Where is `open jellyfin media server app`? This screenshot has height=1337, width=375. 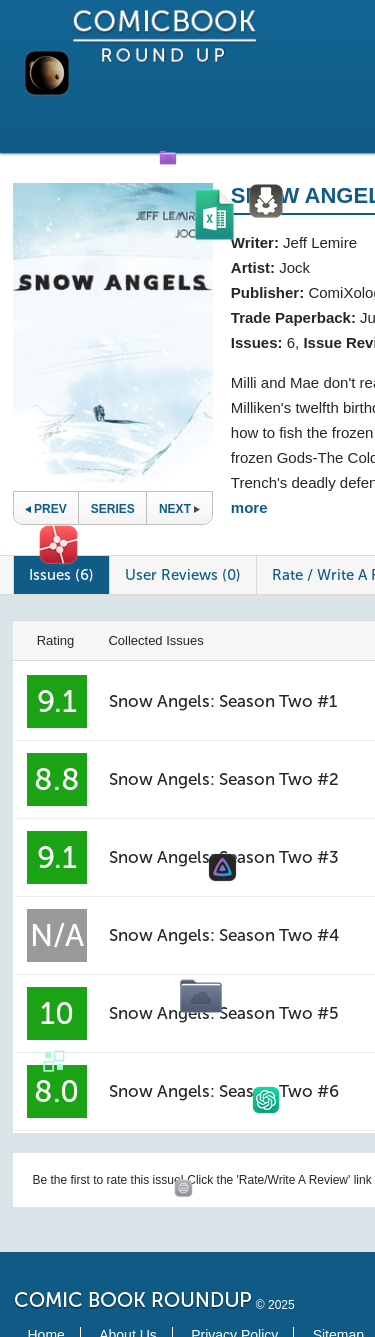 open jellyfin media server app is located at coordinates (222, 867).